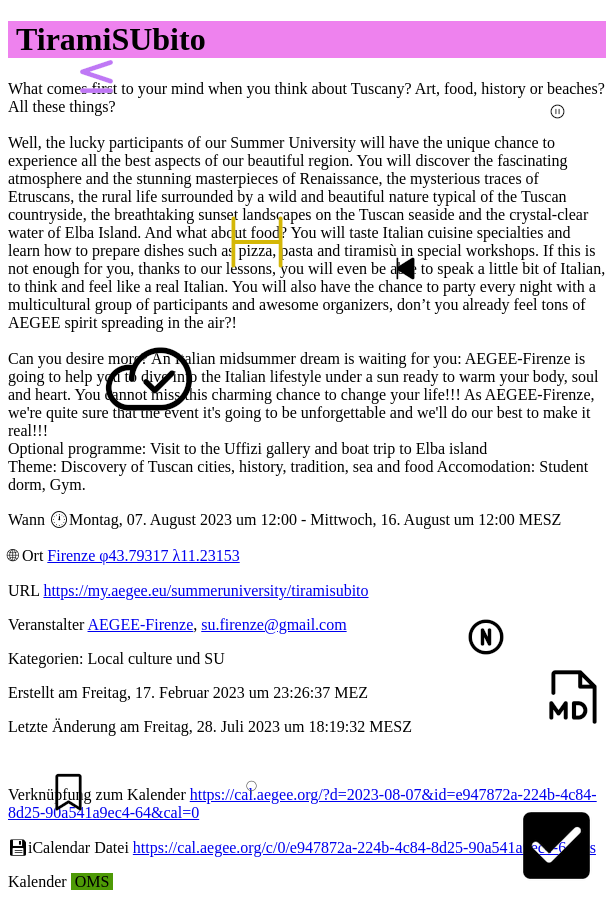  I want to click on a selected or checked option, so click(556, 845).